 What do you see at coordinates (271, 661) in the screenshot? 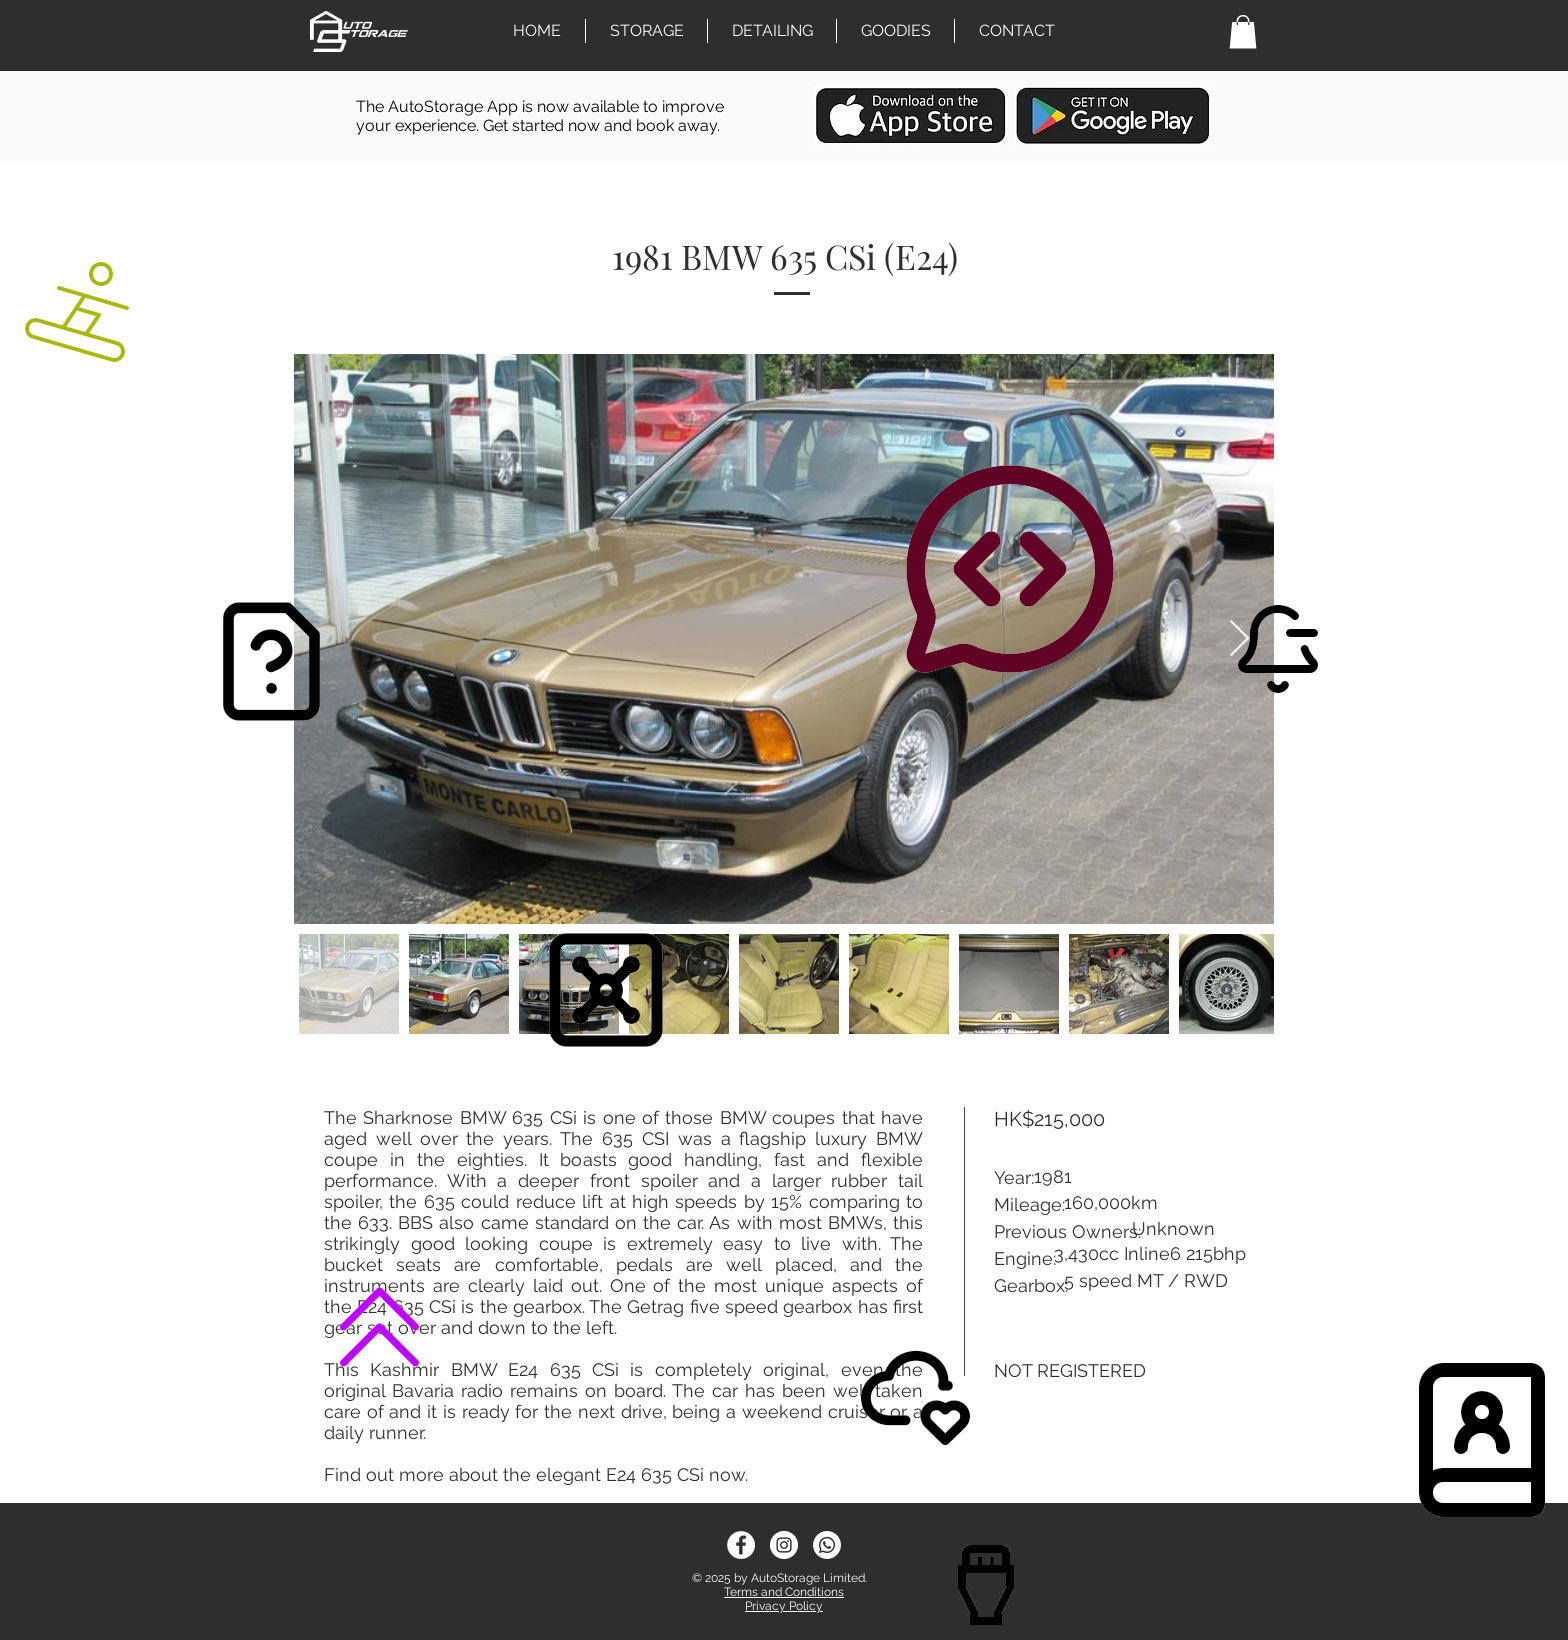
I see `unknown or unrecognized file type` at bounding box center [271, 661].